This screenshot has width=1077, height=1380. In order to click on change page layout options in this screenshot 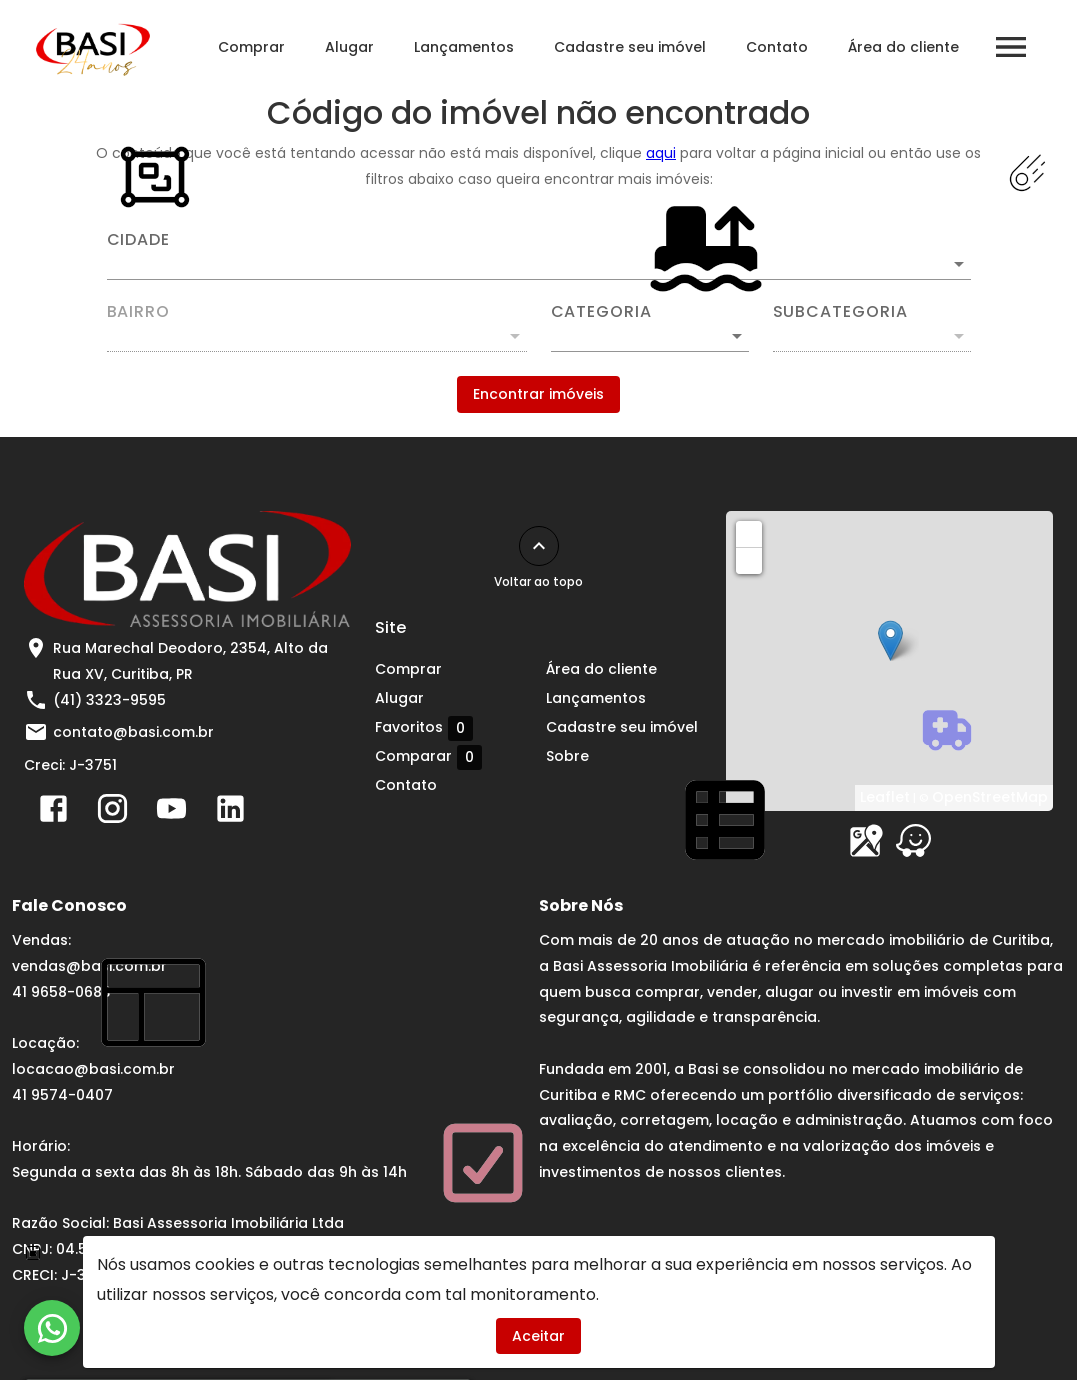, I will do `click(153, 1002)`.